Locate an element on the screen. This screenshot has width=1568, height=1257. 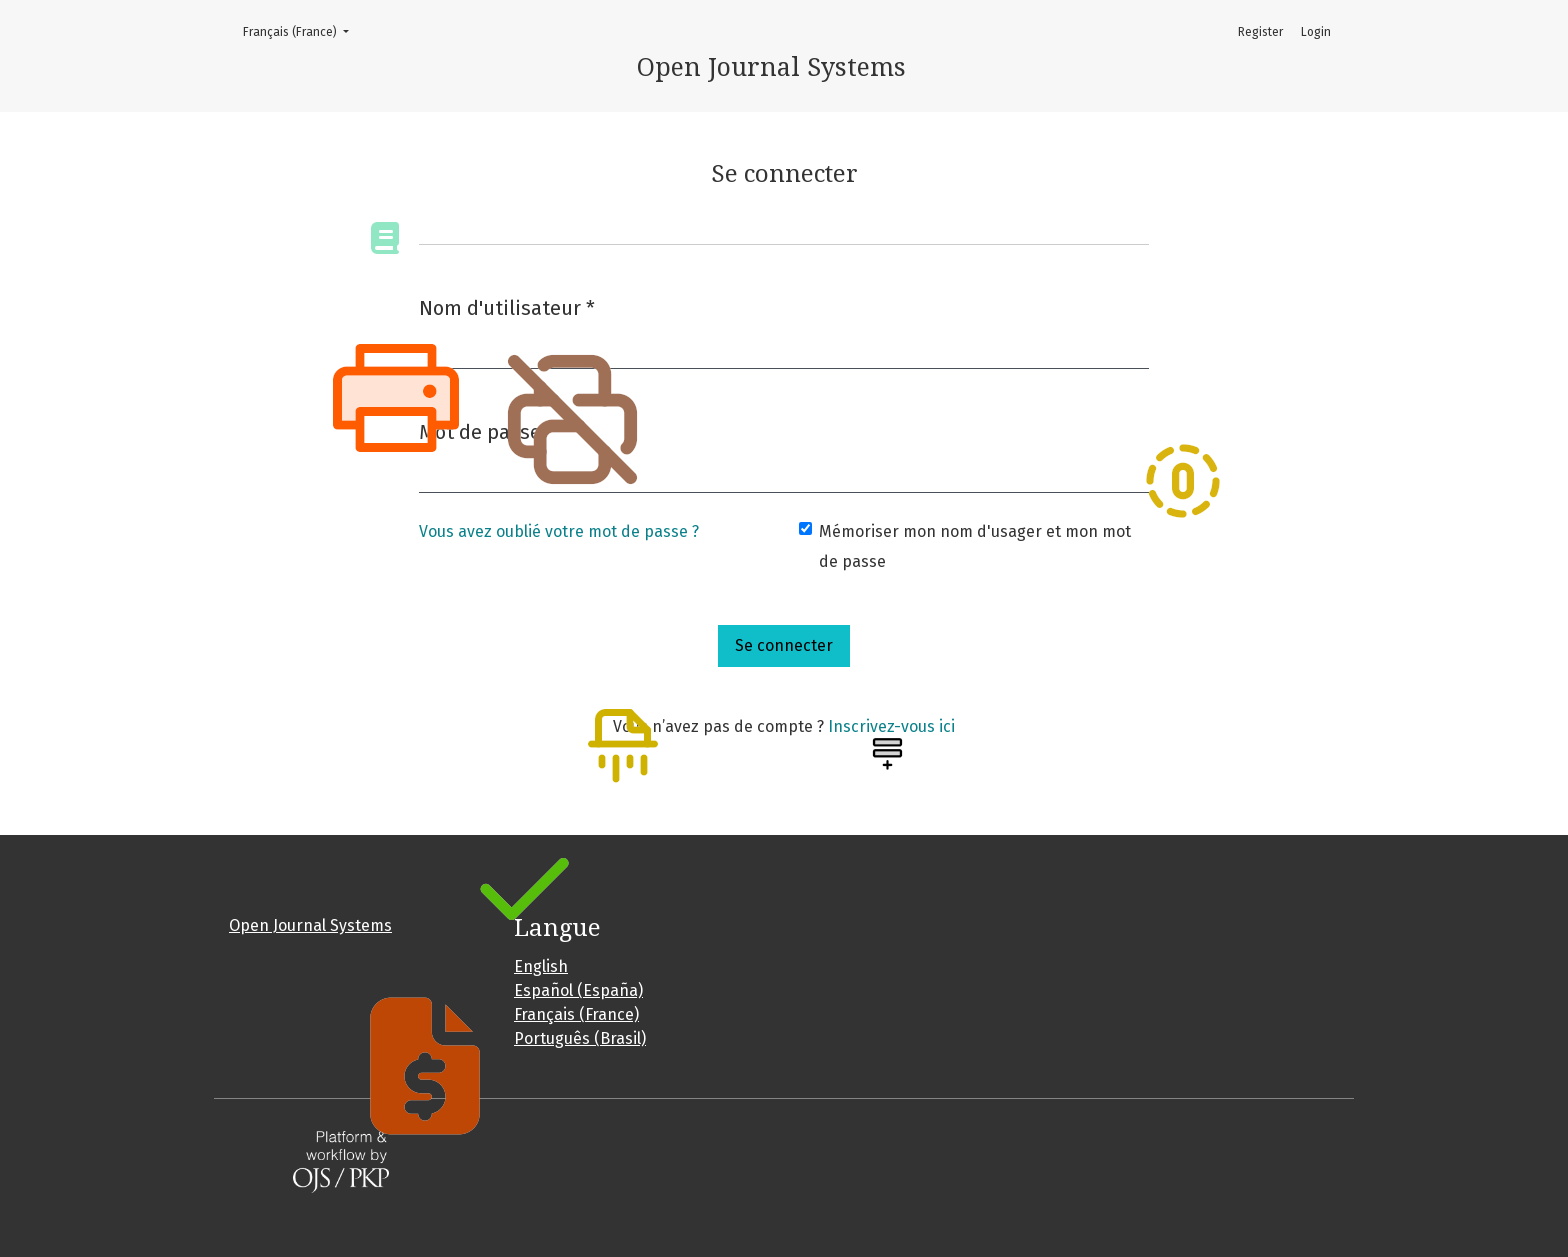
confirm or submit an action is located at coordinates (522, 889).